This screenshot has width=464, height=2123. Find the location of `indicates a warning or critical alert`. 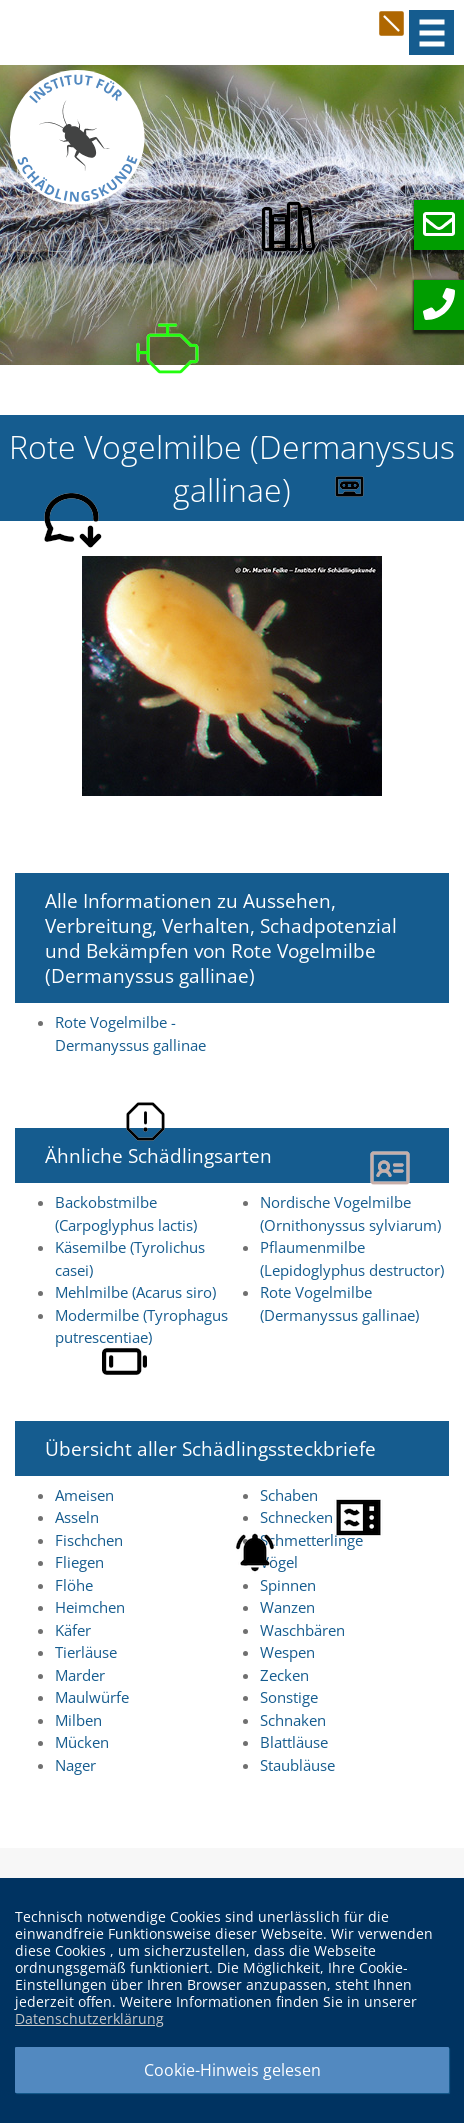

indicates a warning or critical alert is located at coordinates (145, 1121).